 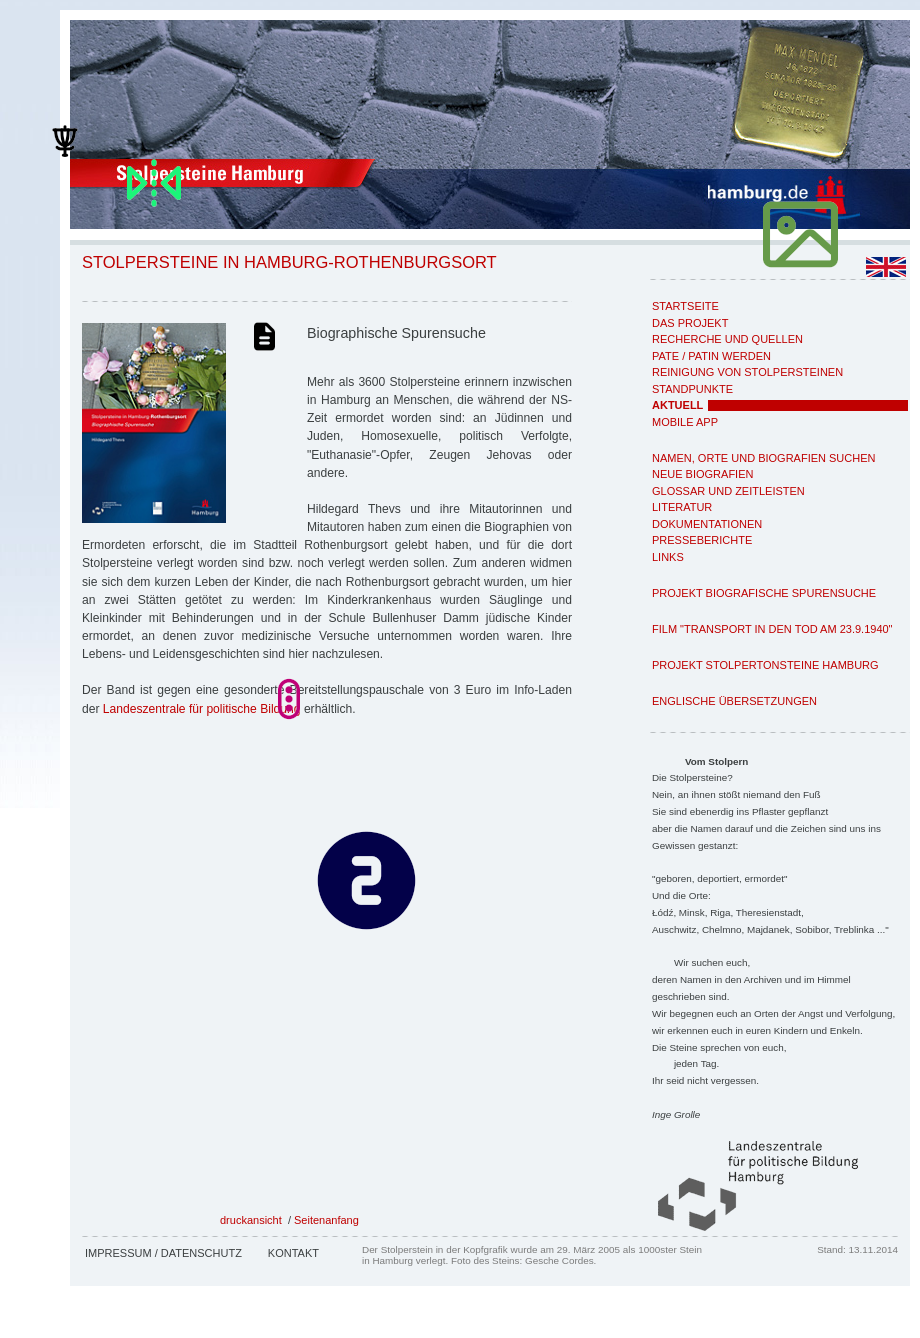 What do you see at coordinates (289, 699) in the screenshot?
I see `traffic light indicator or status signal` at bounding box center [289, 699].